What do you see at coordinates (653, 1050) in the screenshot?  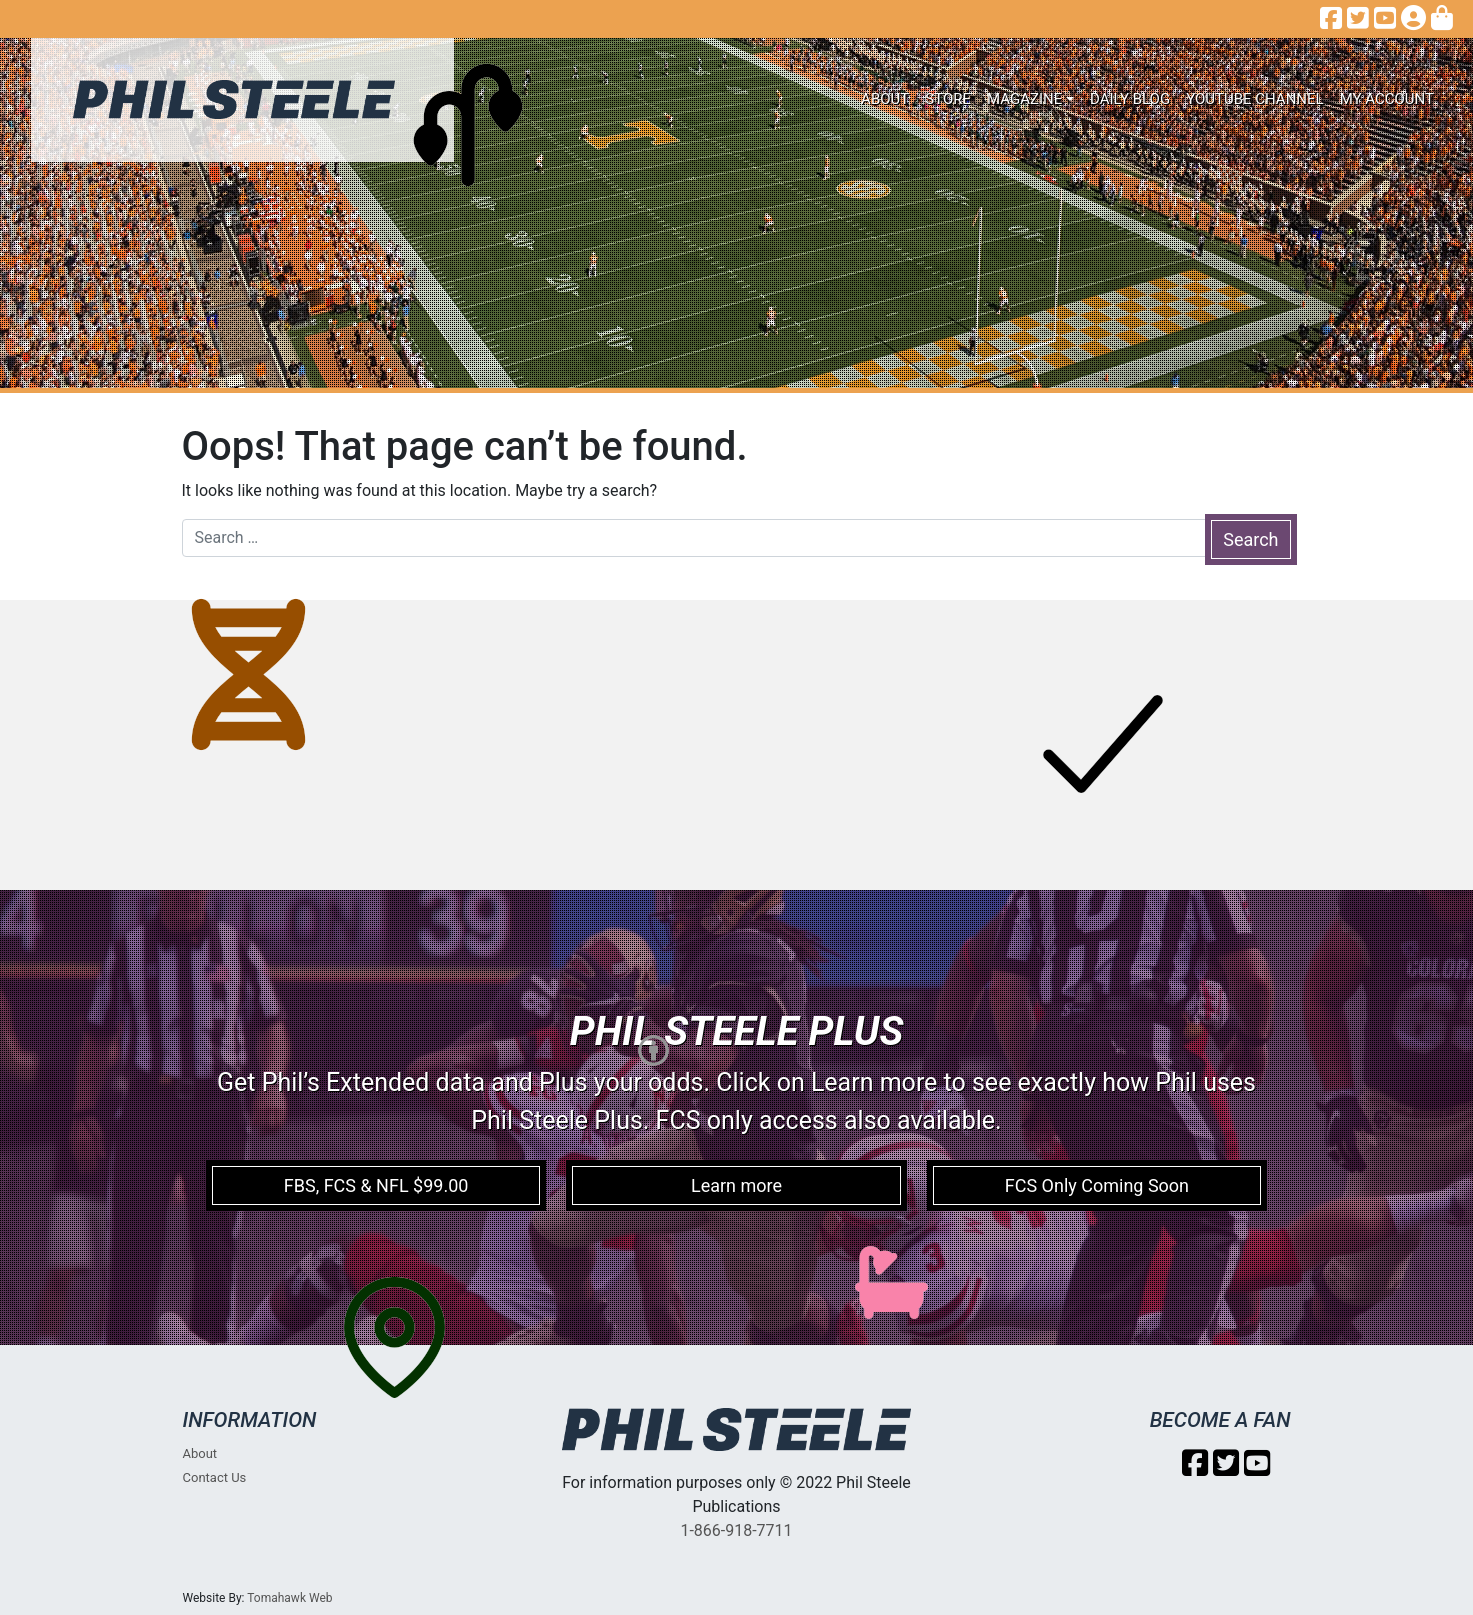 I see `creative commons attribution license indicator` at bounding box center [653, 1050].